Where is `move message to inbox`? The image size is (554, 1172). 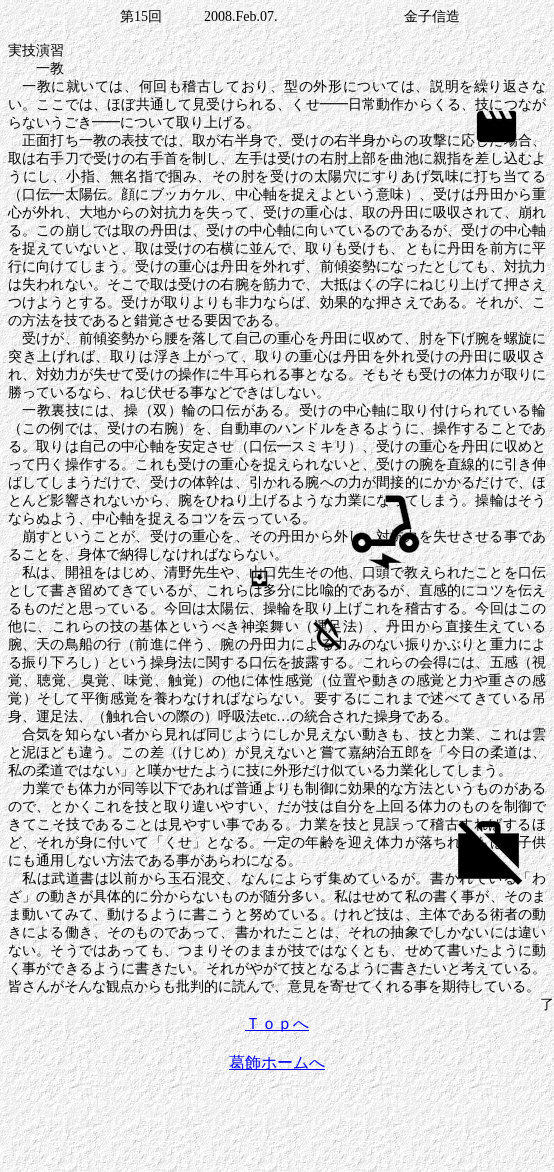
move message to inbox is located at coordinates (259, 578).